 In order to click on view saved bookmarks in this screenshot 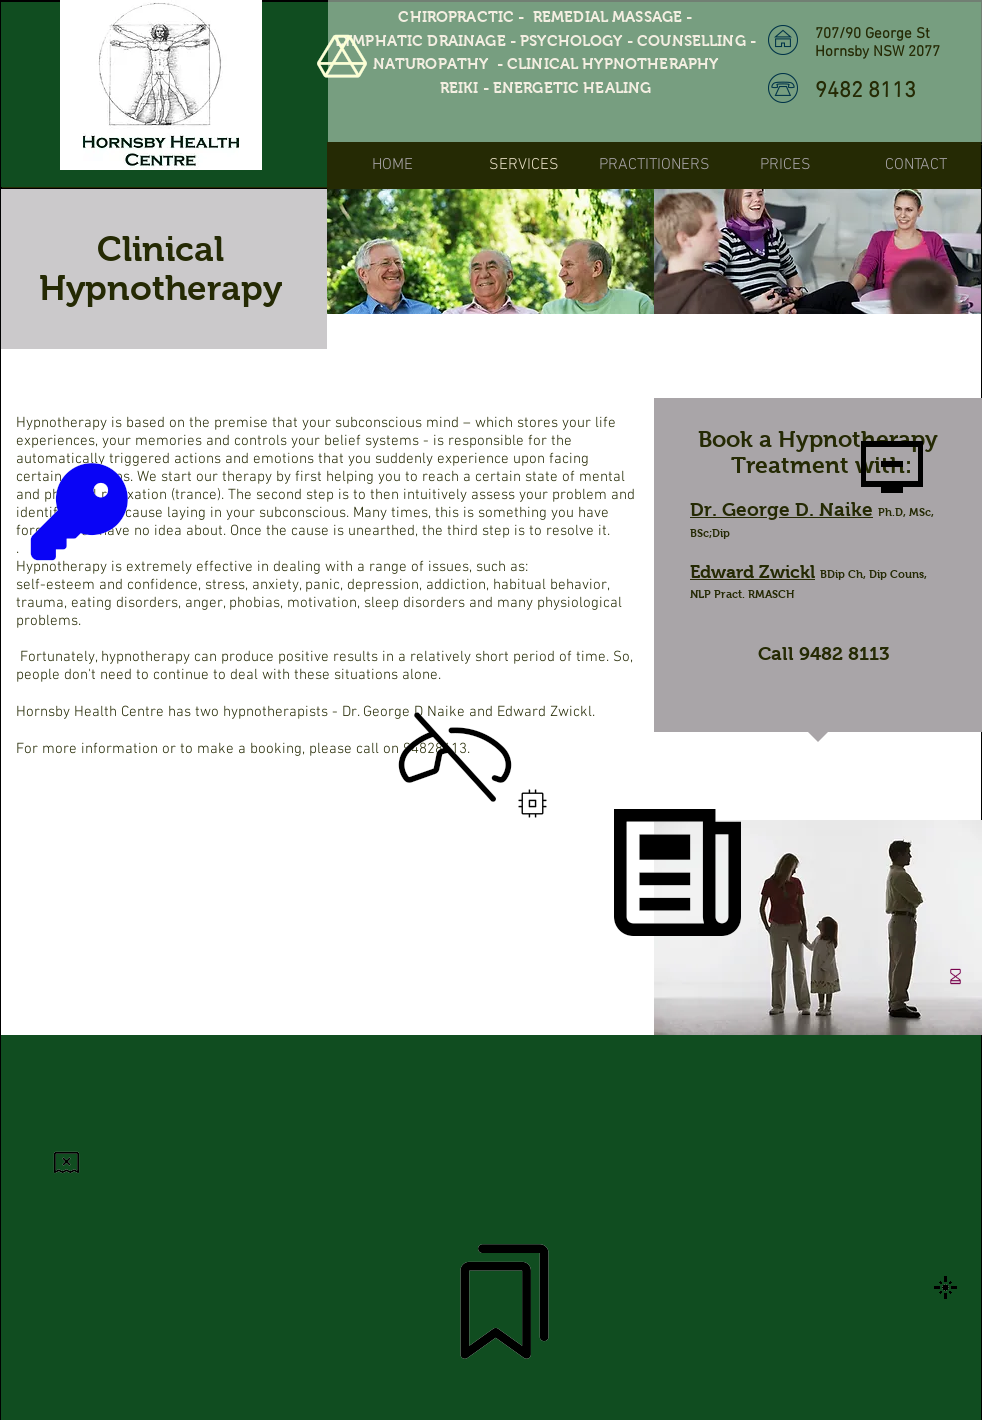, I will do `click(504, 1301)`.